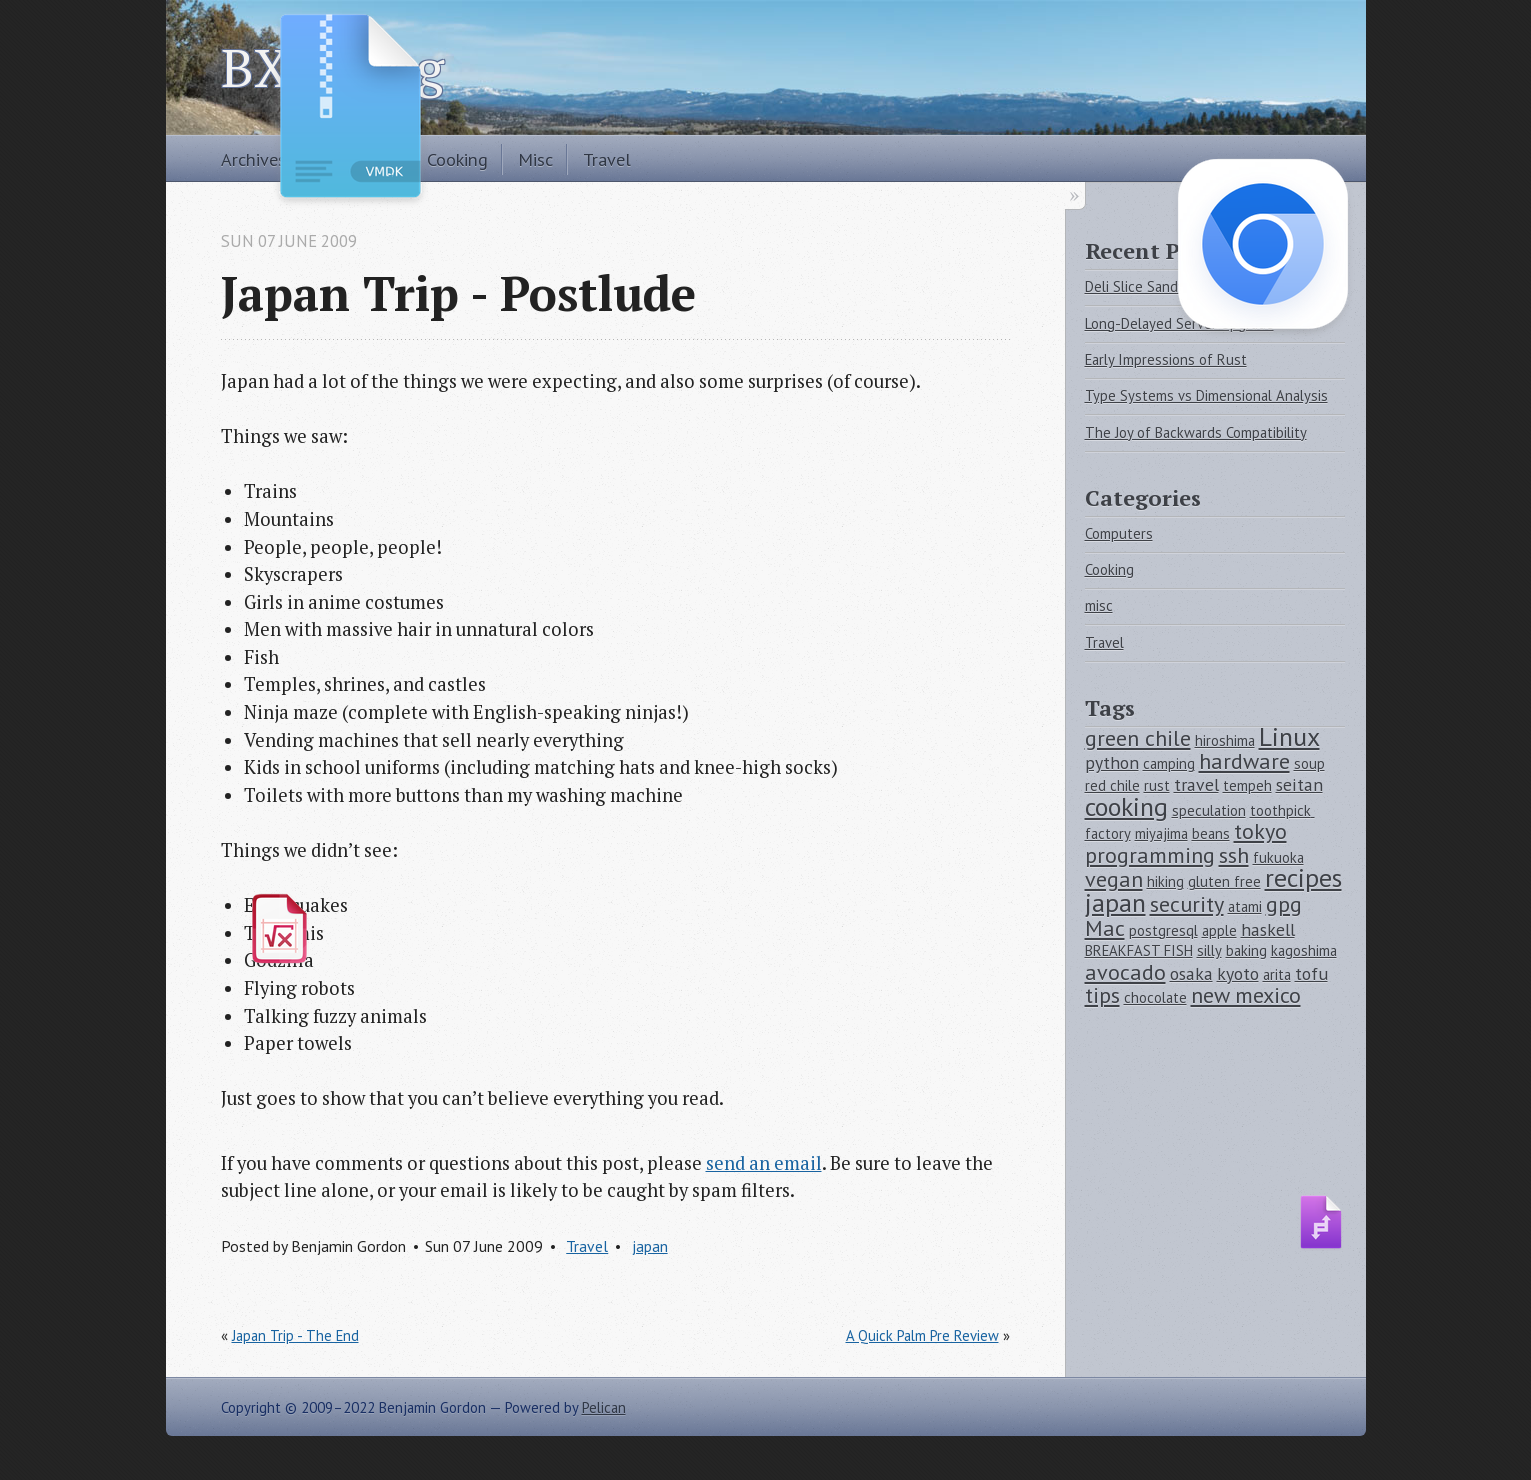 The height and width of the screenshot is (1480, 1531). I want to click on a VirtualBox virtual machine disk file, so click(350, 109).